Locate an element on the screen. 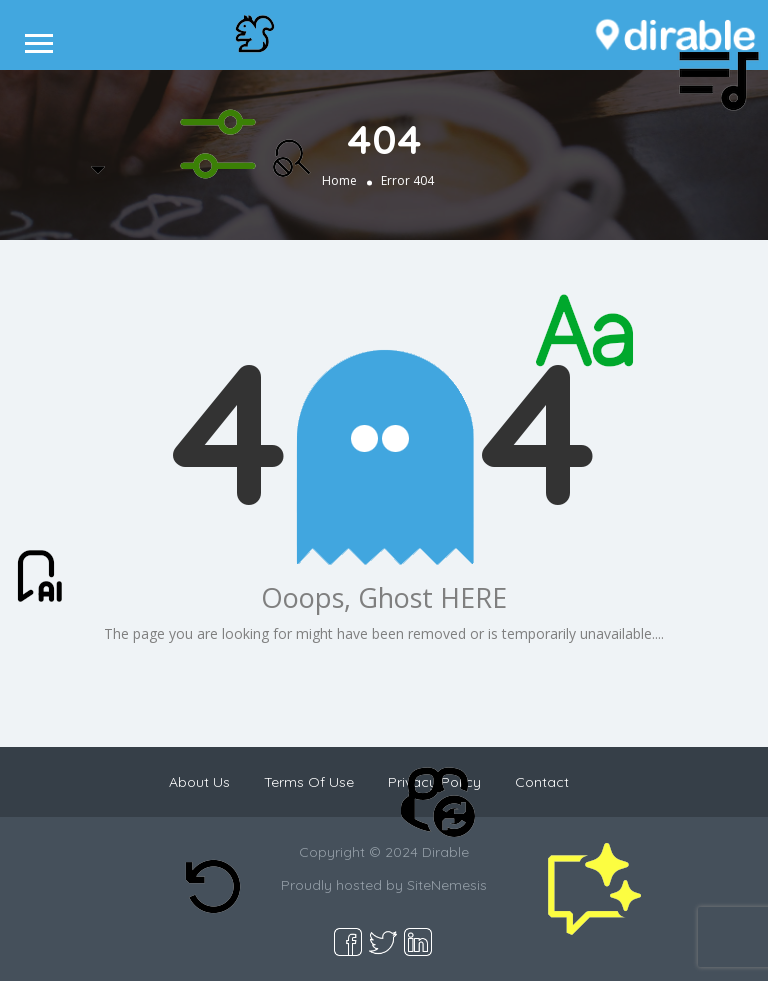  copilot is processing your request is located at coordinates (438, 800).